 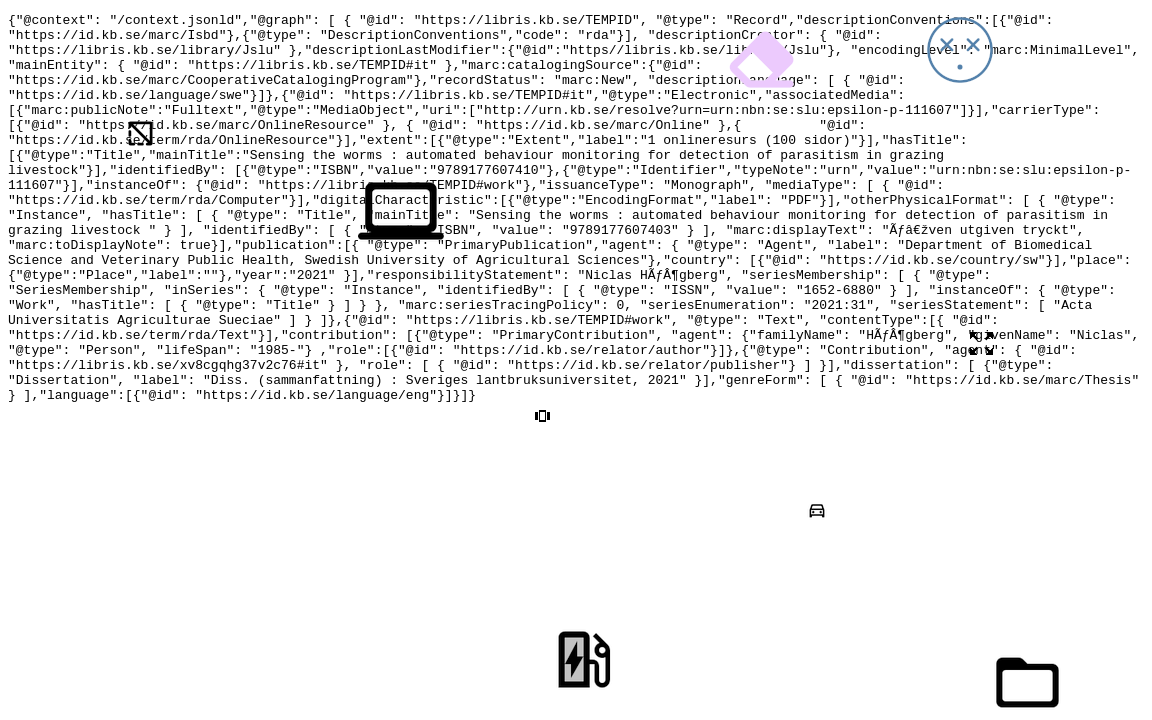 What do you see at coordinates (583, 659) in the screenshot?
I see `find nearby electric vehicle charging stations` at bounding box center [583, 659].